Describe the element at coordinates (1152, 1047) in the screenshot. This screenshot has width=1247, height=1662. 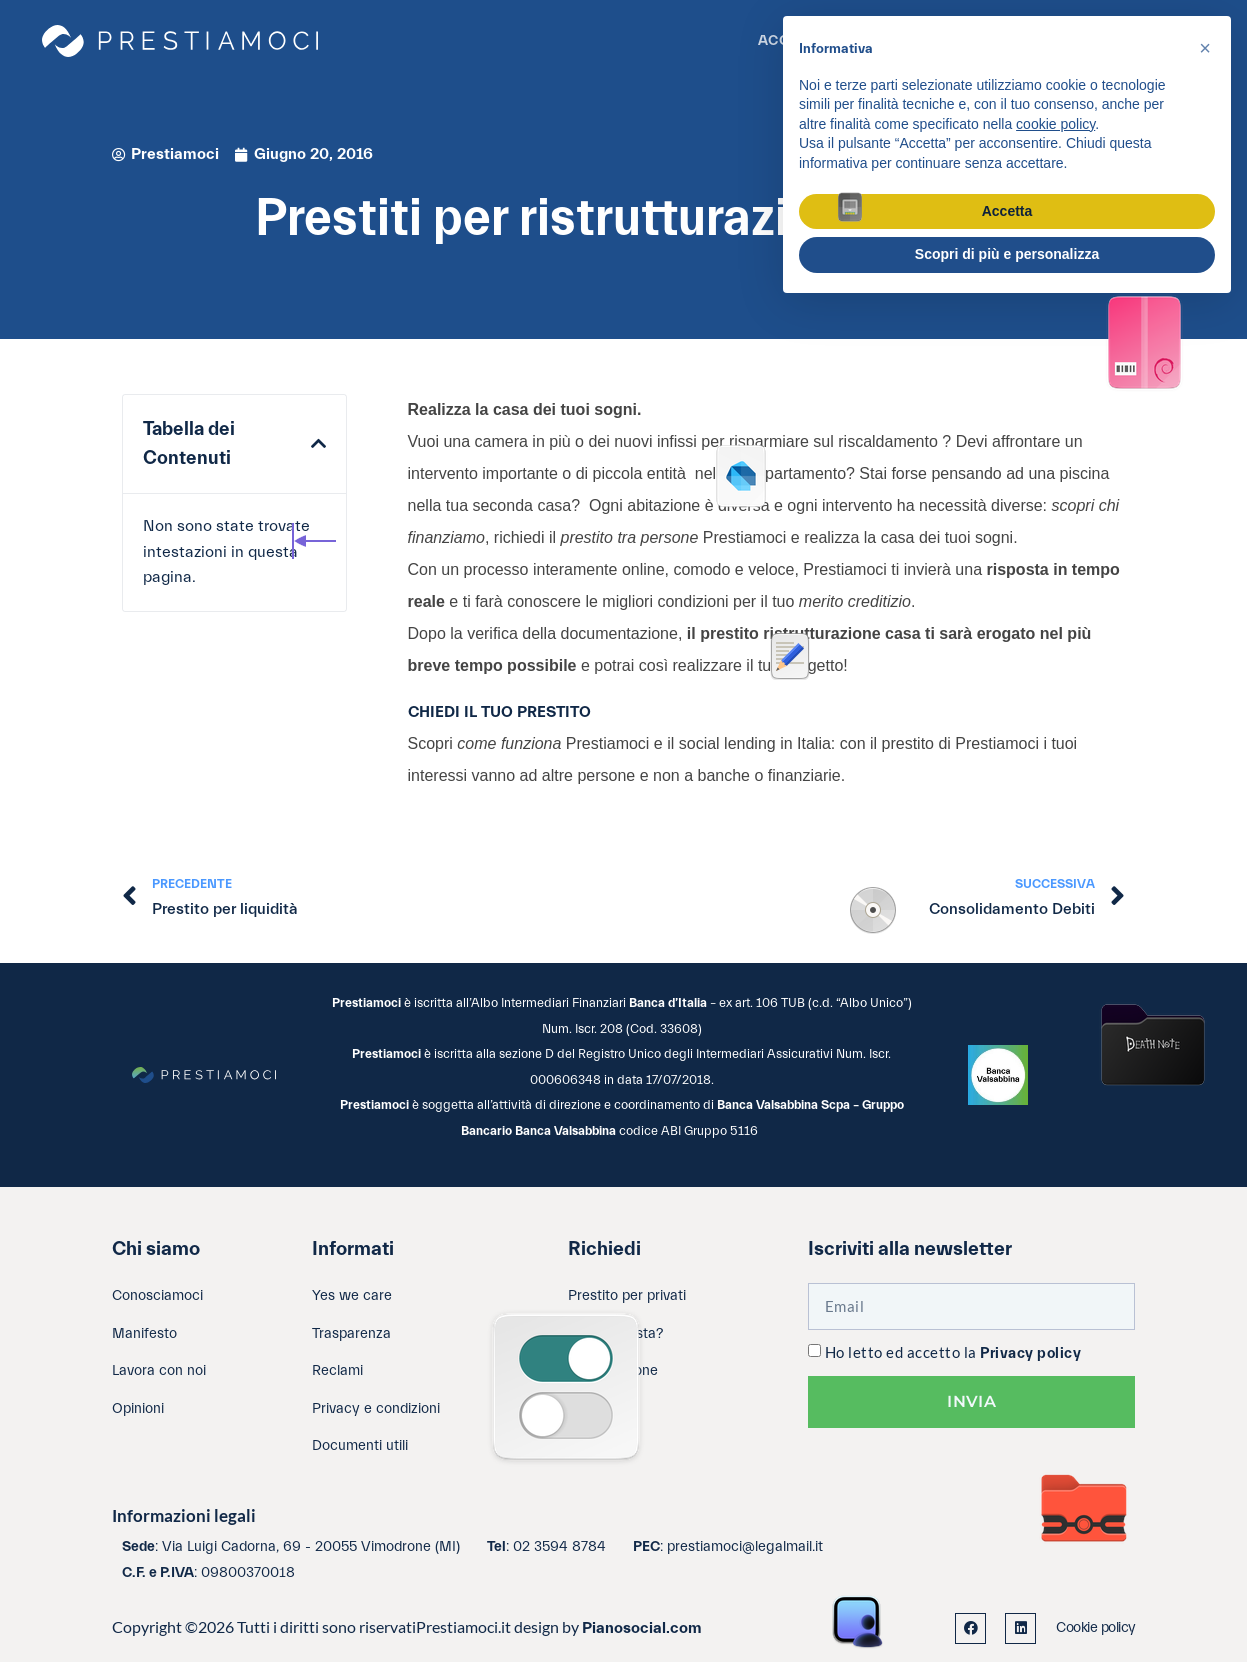
I see `folder containing death note anime/manga related files` at that location.